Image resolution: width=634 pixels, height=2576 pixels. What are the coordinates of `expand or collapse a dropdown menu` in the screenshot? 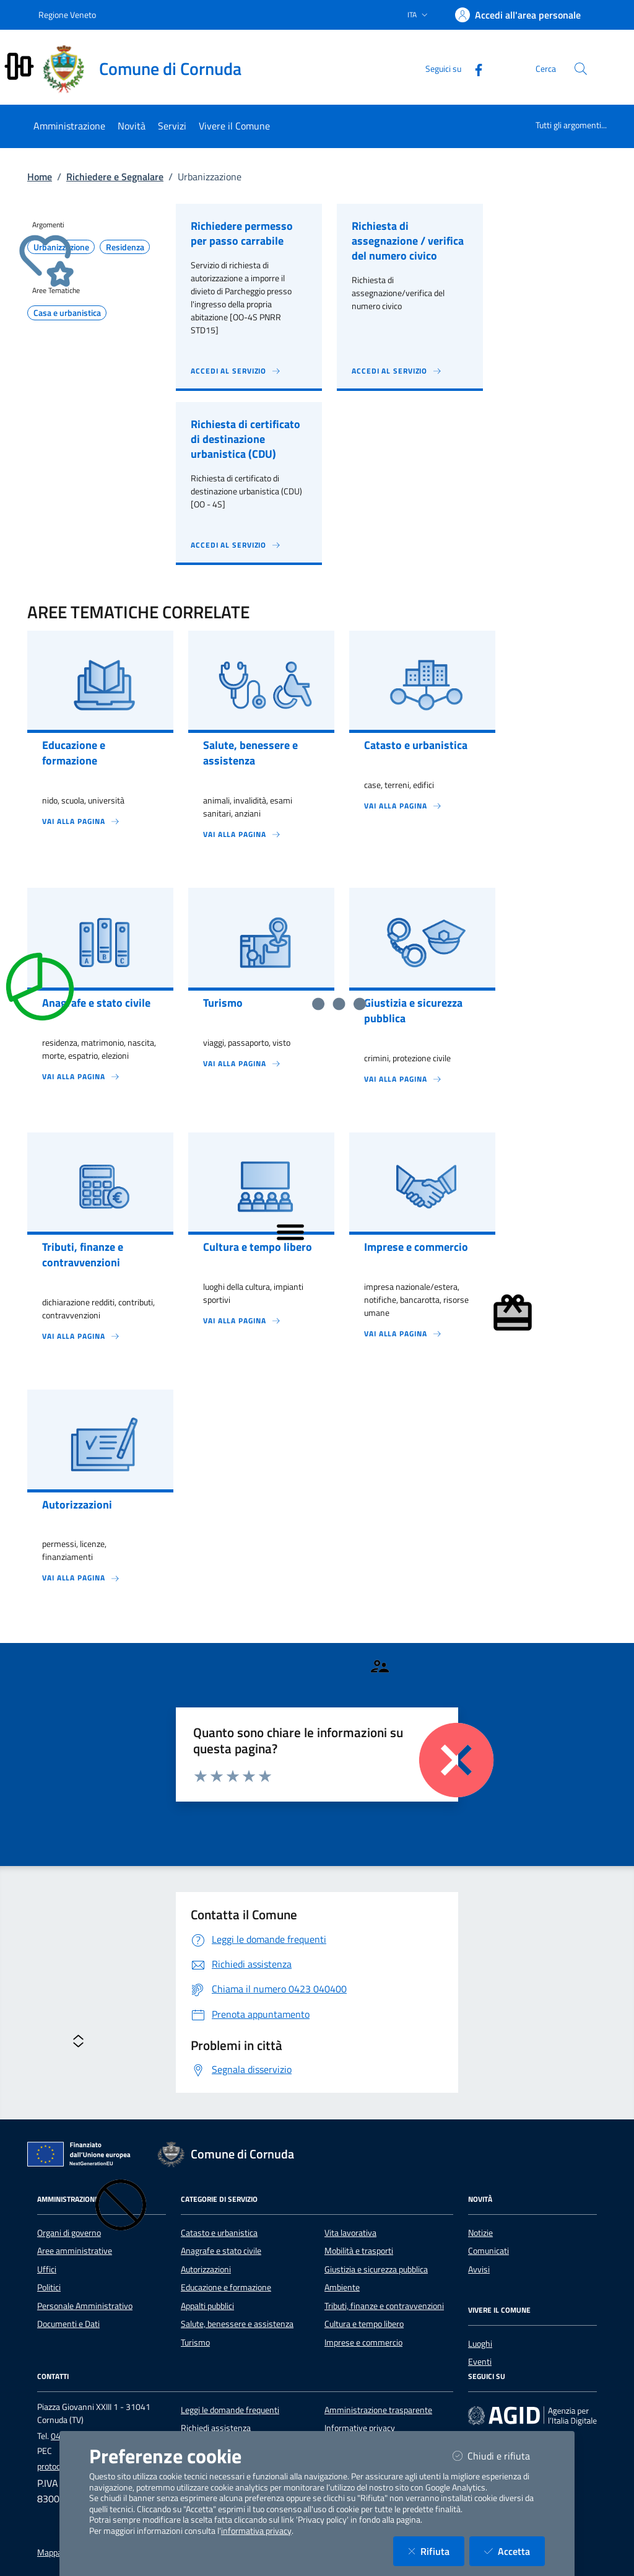 It's located at (78, 2041).